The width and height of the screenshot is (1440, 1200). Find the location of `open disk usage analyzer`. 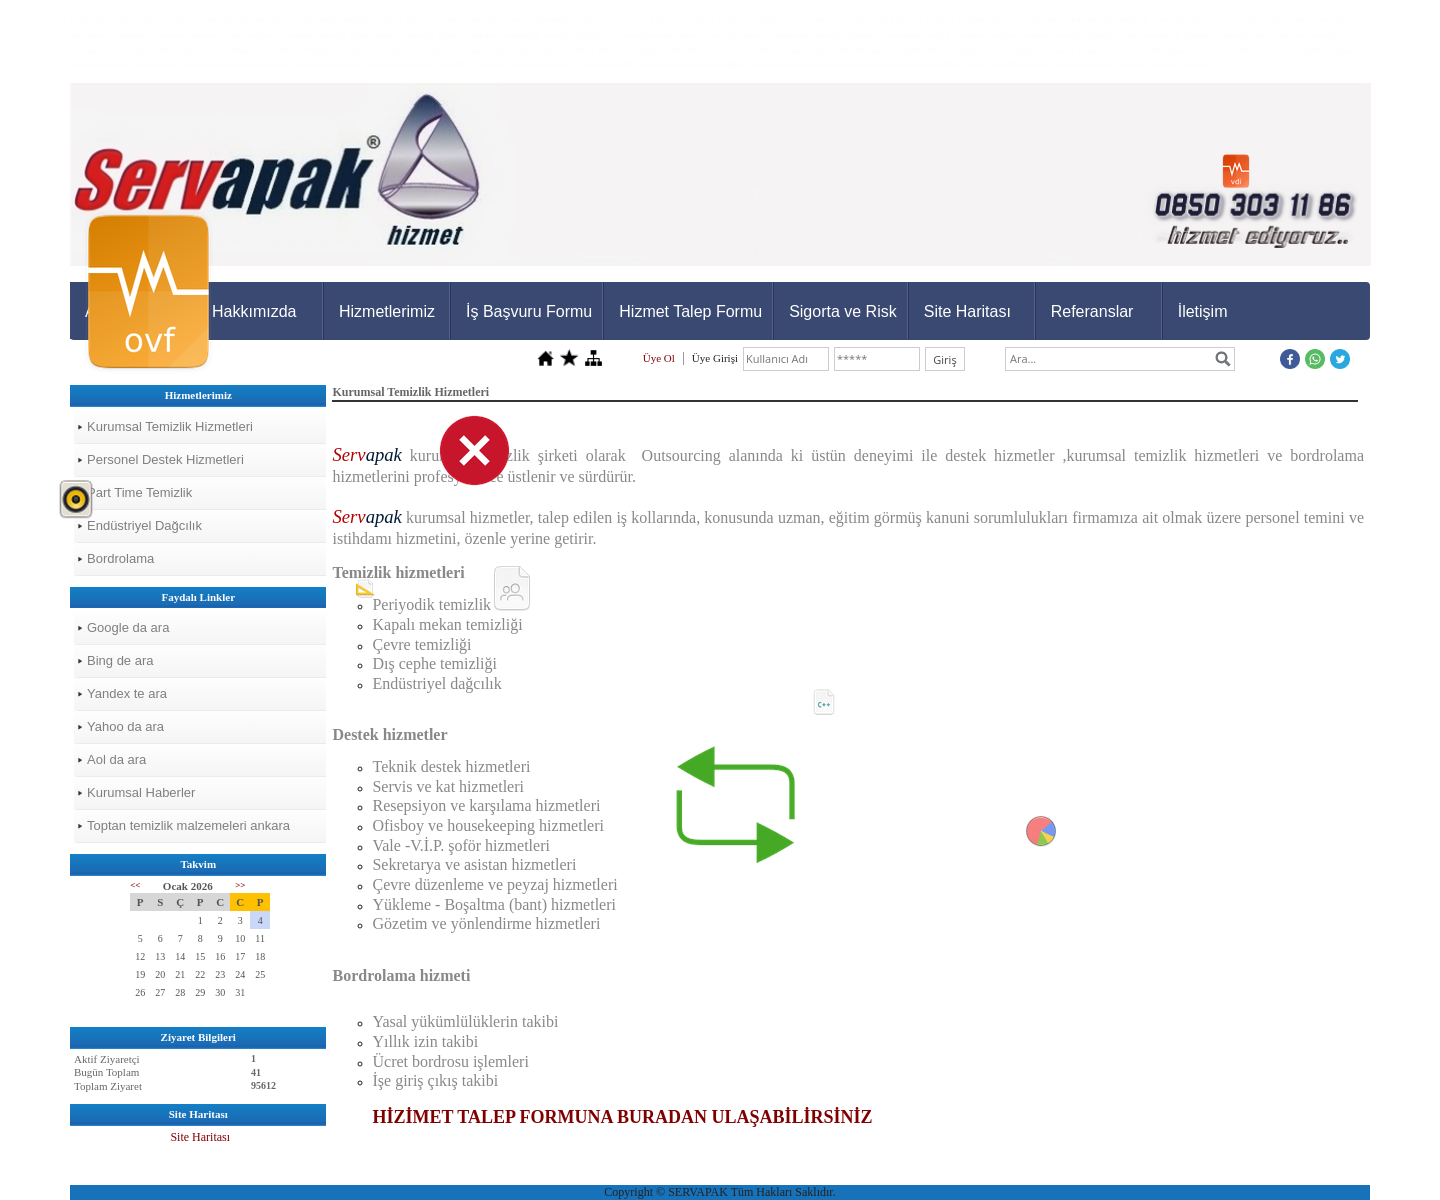

open disk usage analyzer is located at coordinates (1041, 831).